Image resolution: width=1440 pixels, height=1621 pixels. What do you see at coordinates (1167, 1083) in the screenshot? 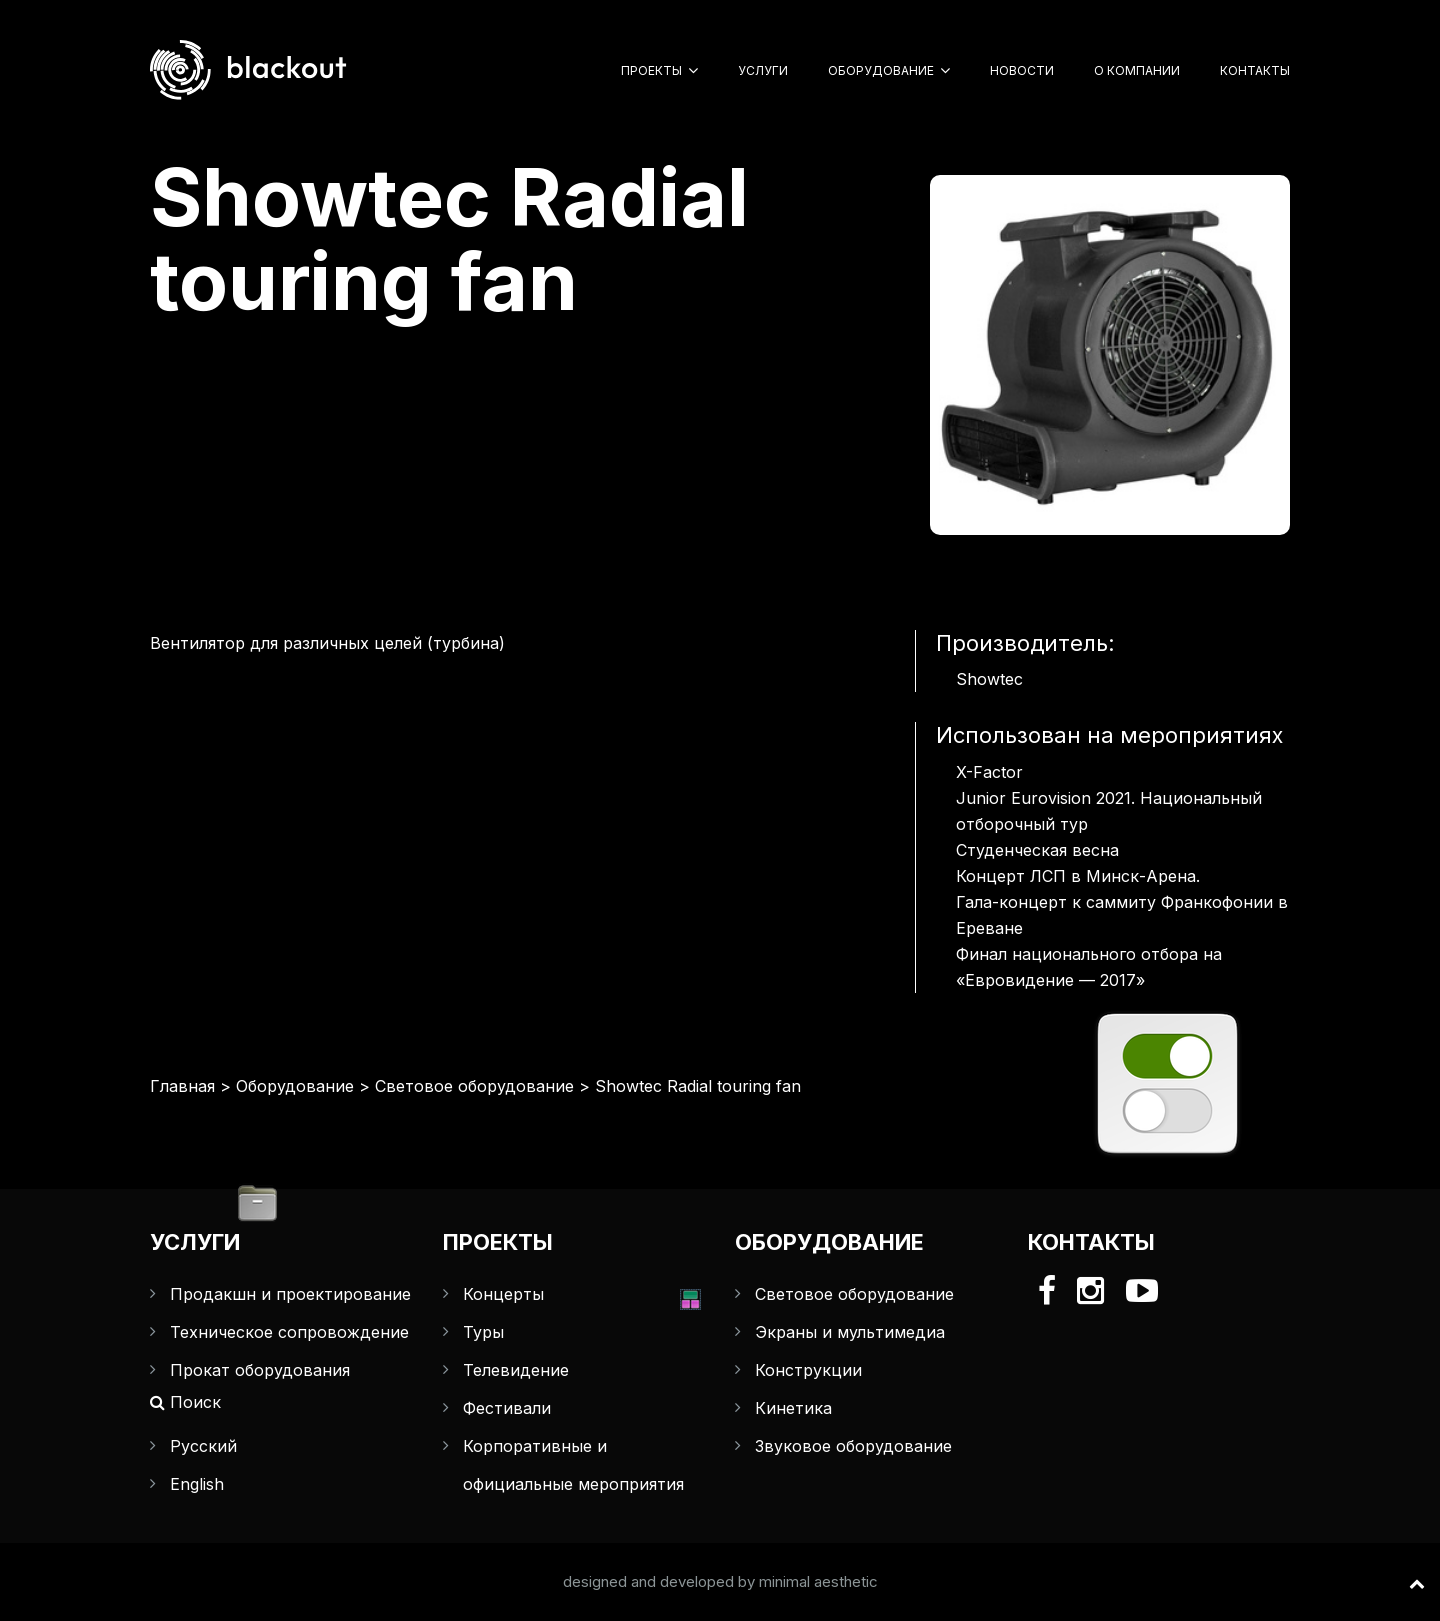
I see `open gnome tweaks settings` at bounding box center [1167, 1083].